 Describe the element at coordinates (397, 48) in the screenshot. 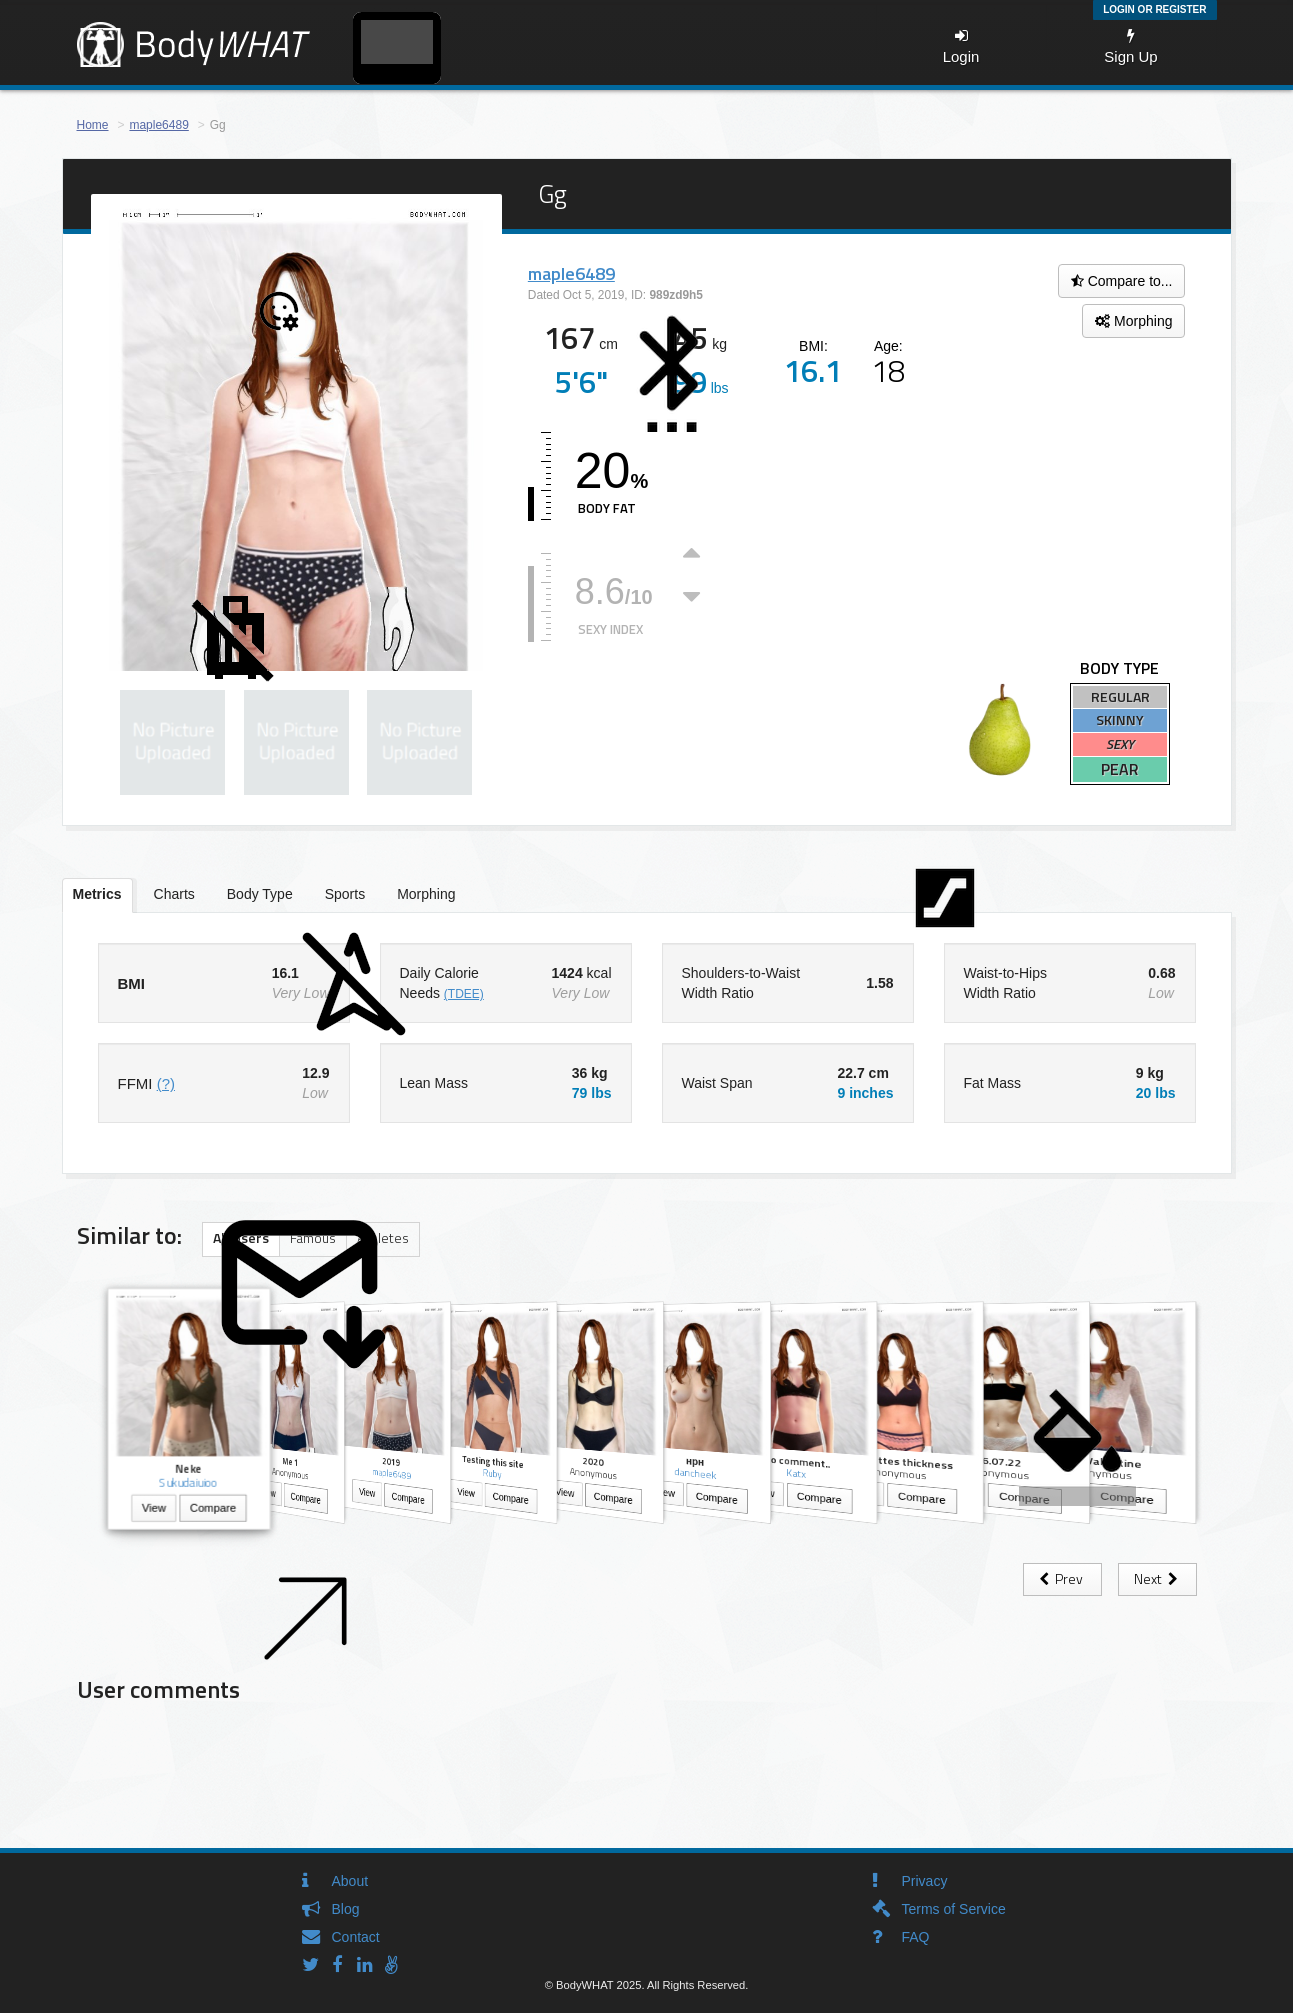

I see `video player with caption or label area` at that location.